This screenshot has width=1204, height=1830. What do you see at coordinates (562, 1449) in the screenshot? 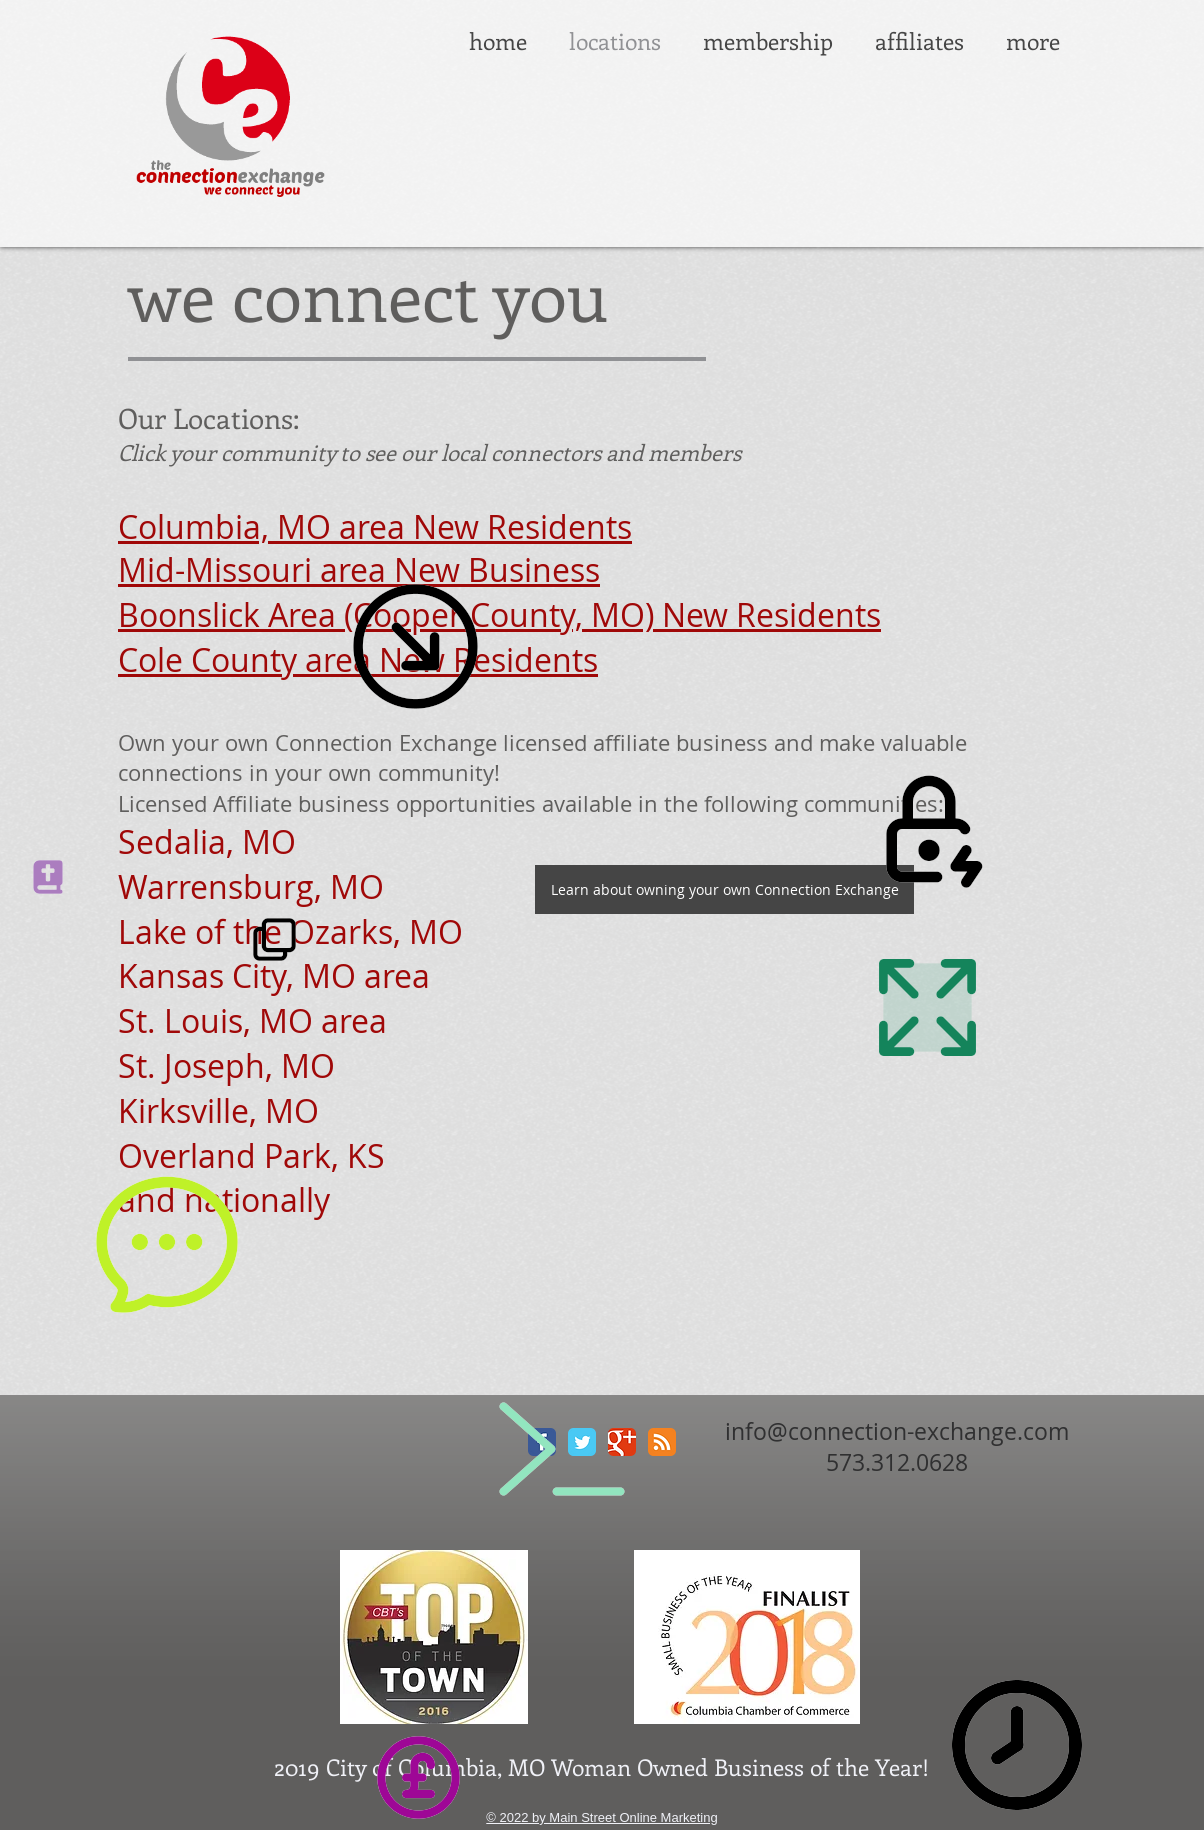
I see `open the command line terminal` at bounding box center [562, 1449].